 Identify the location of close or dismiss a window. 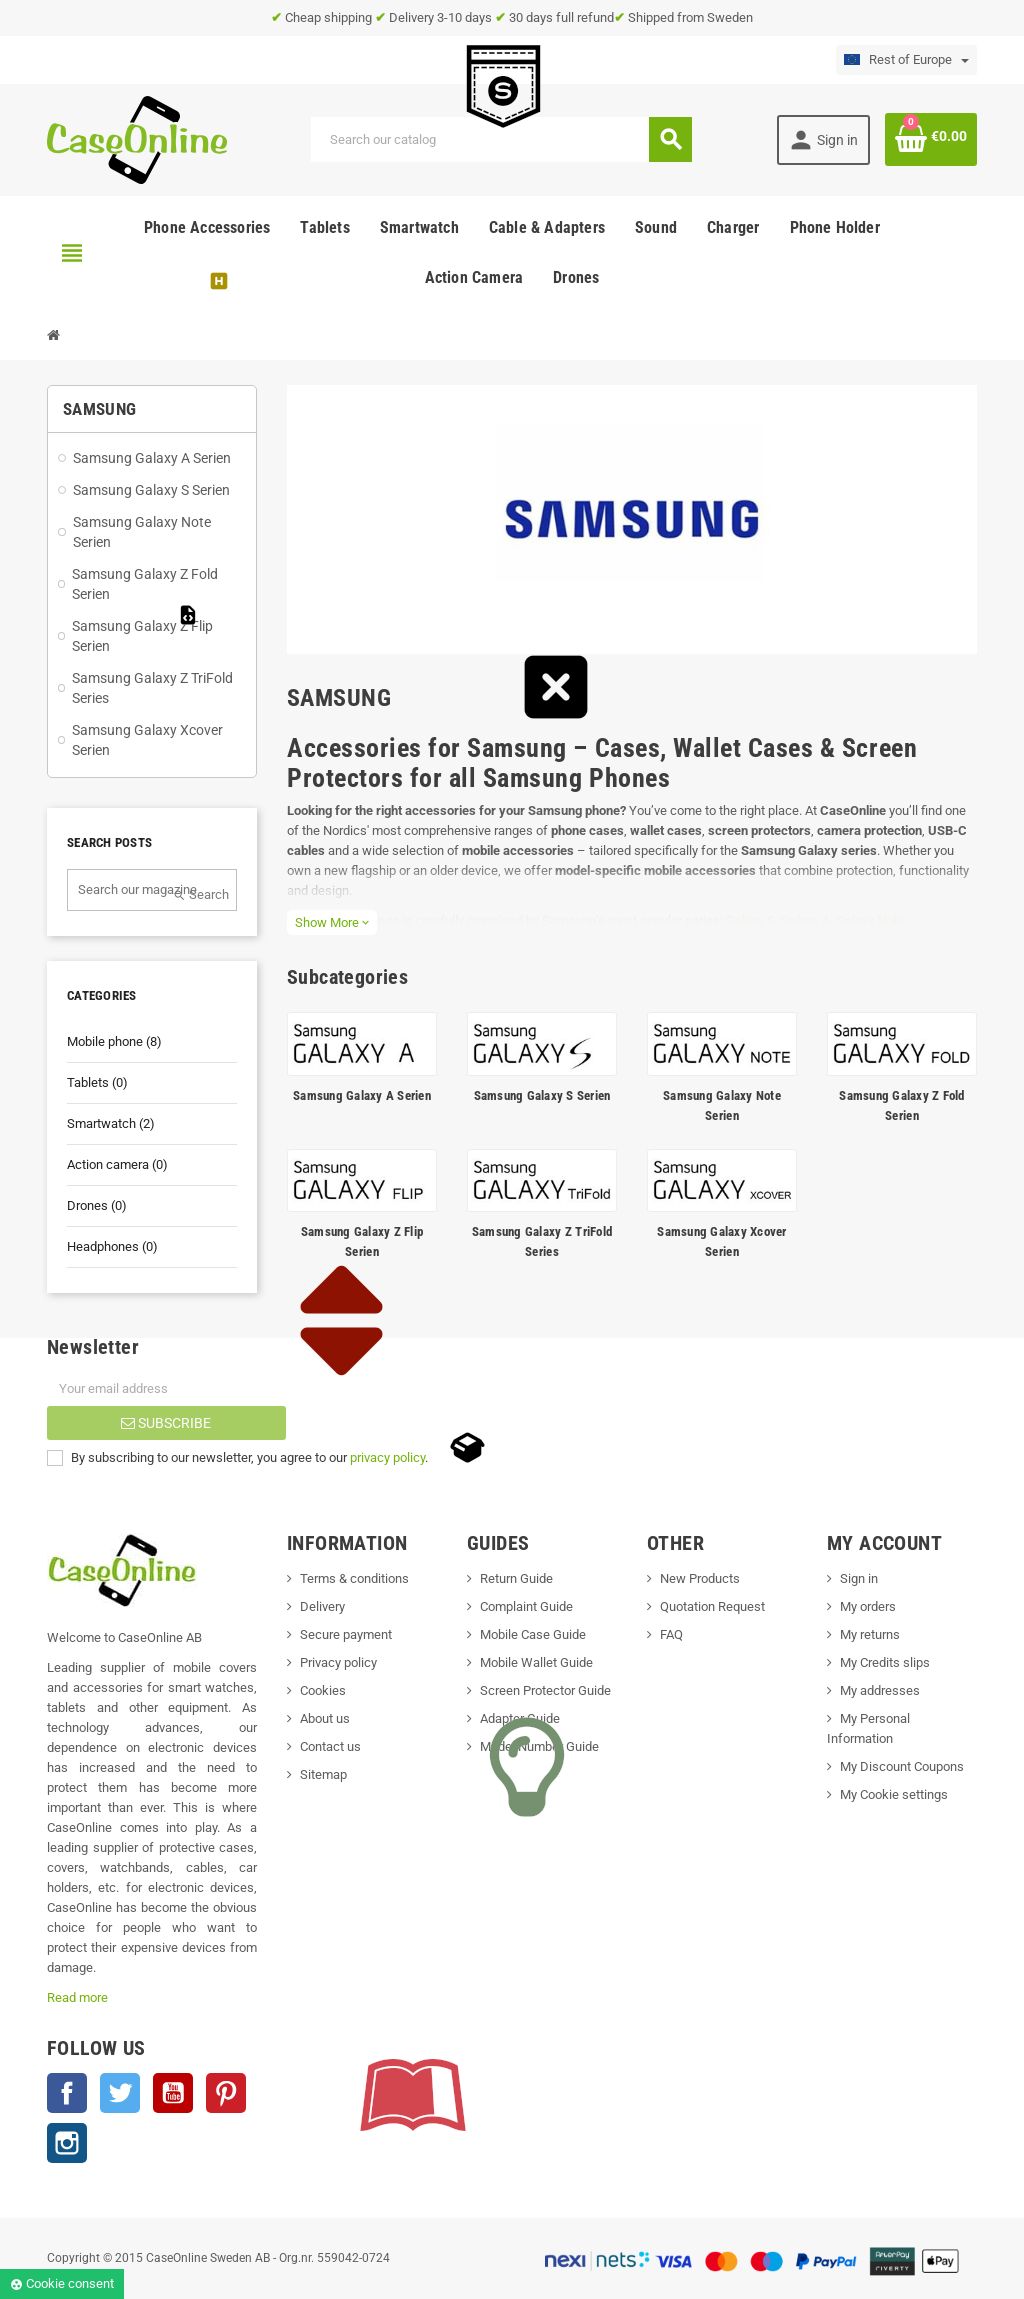
(556, 687).